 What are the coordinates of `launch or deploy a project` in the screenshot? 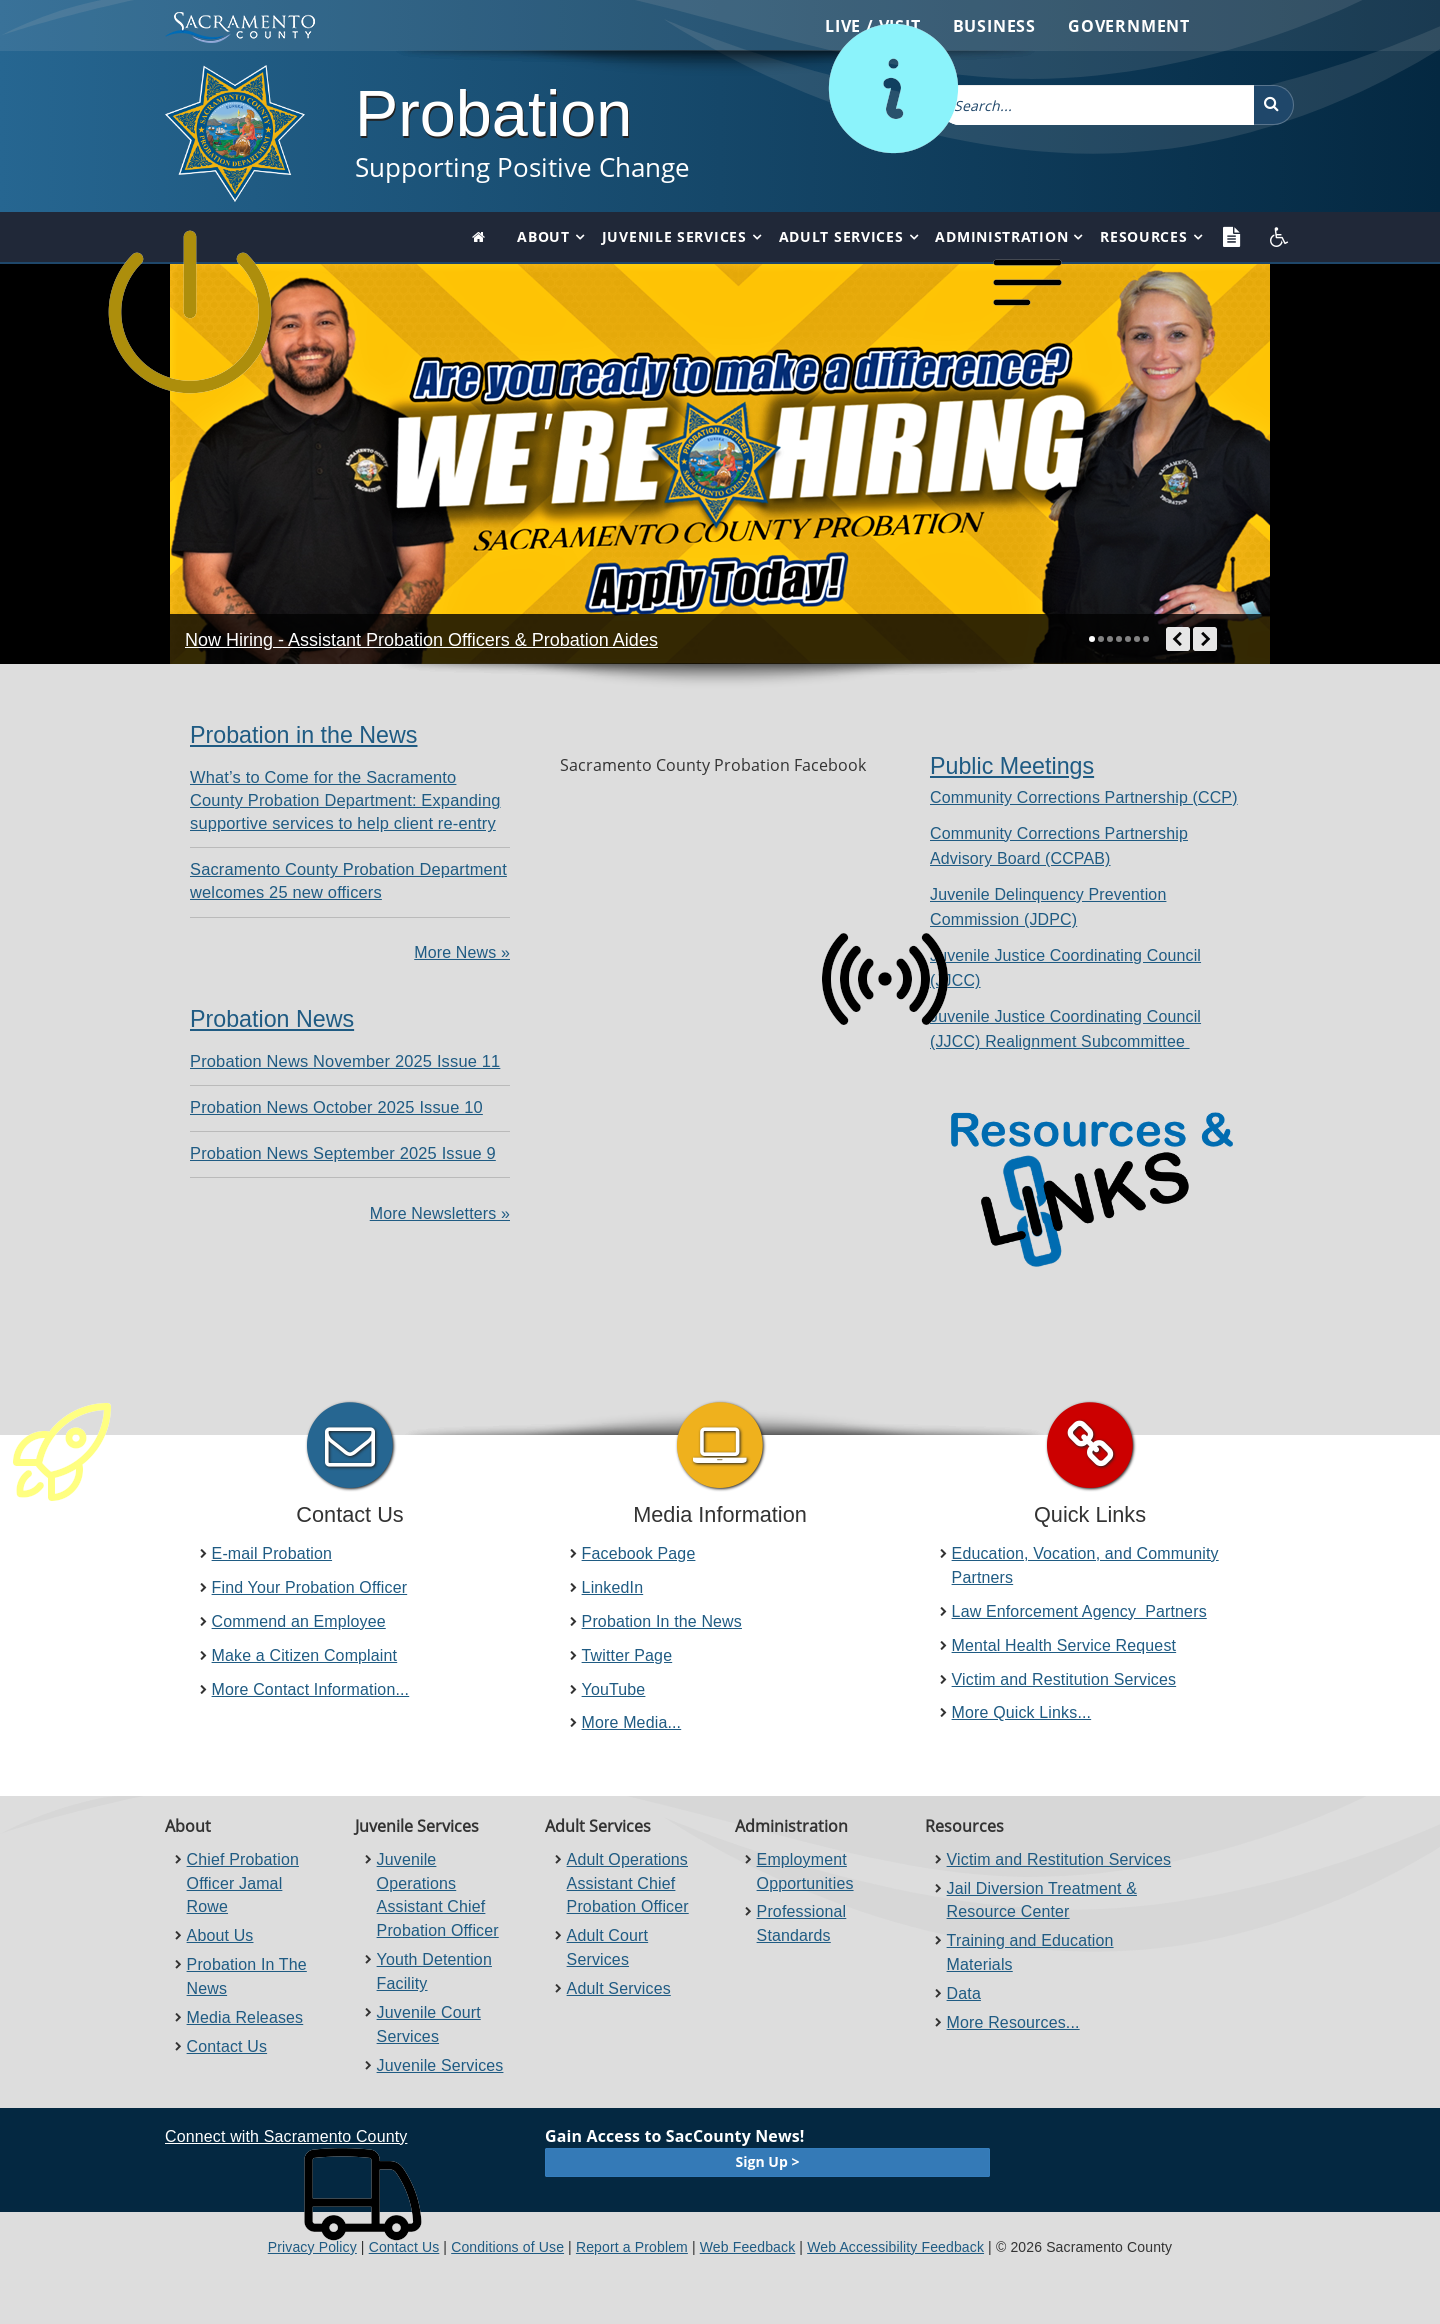 It's located at (62, 1452).